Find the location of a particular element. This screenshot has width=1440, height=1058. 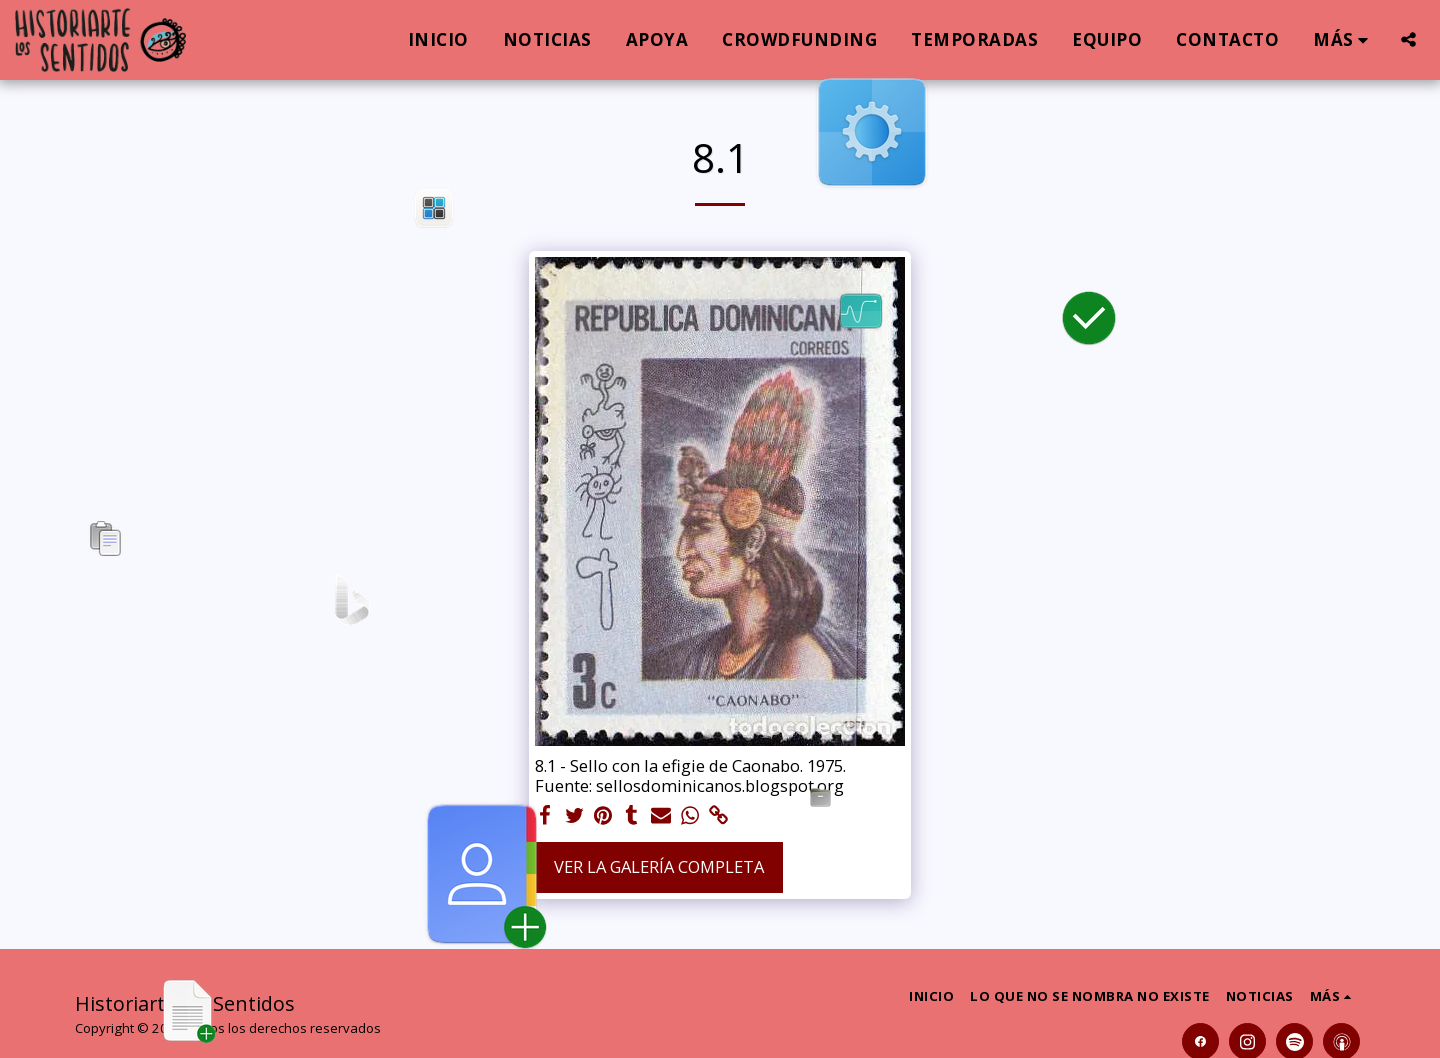

create a new text document is located at coordinates (187, 1010).